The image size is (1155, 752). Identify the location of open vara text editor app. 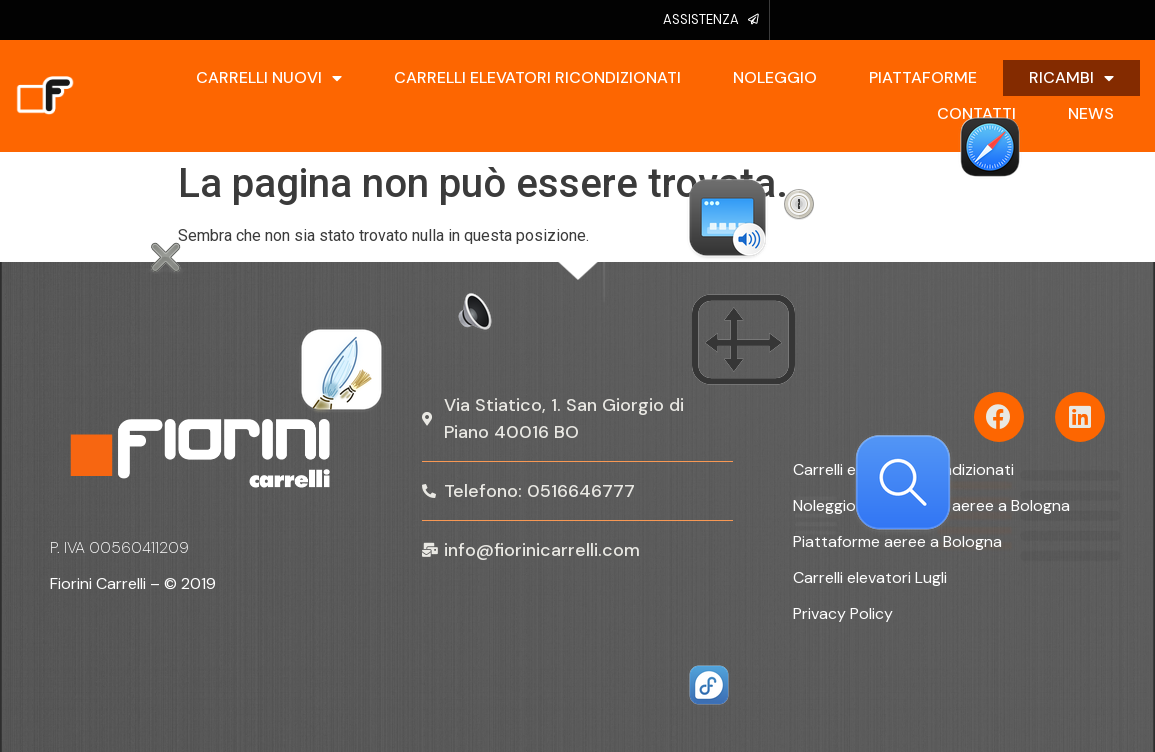
(341, 369).